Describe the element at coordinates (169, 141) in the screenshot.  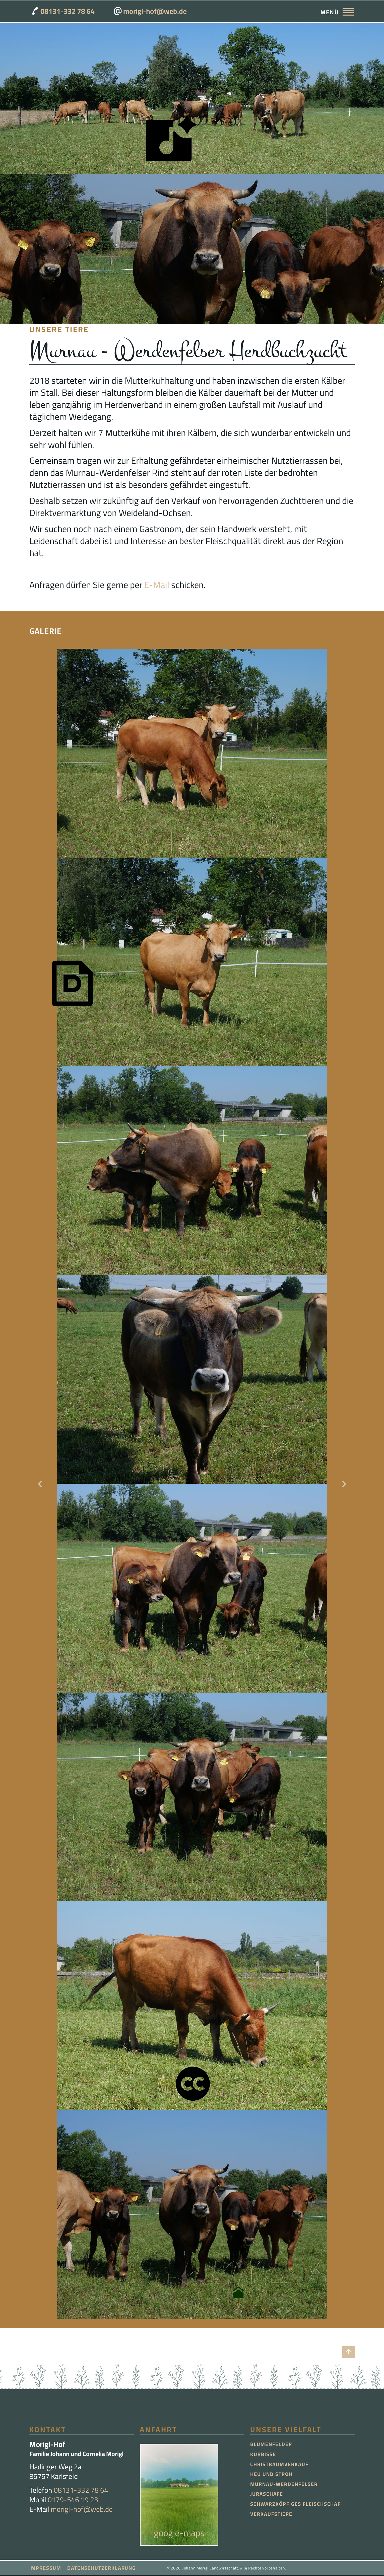
I see `ai-powered music or audio generation` at that location.